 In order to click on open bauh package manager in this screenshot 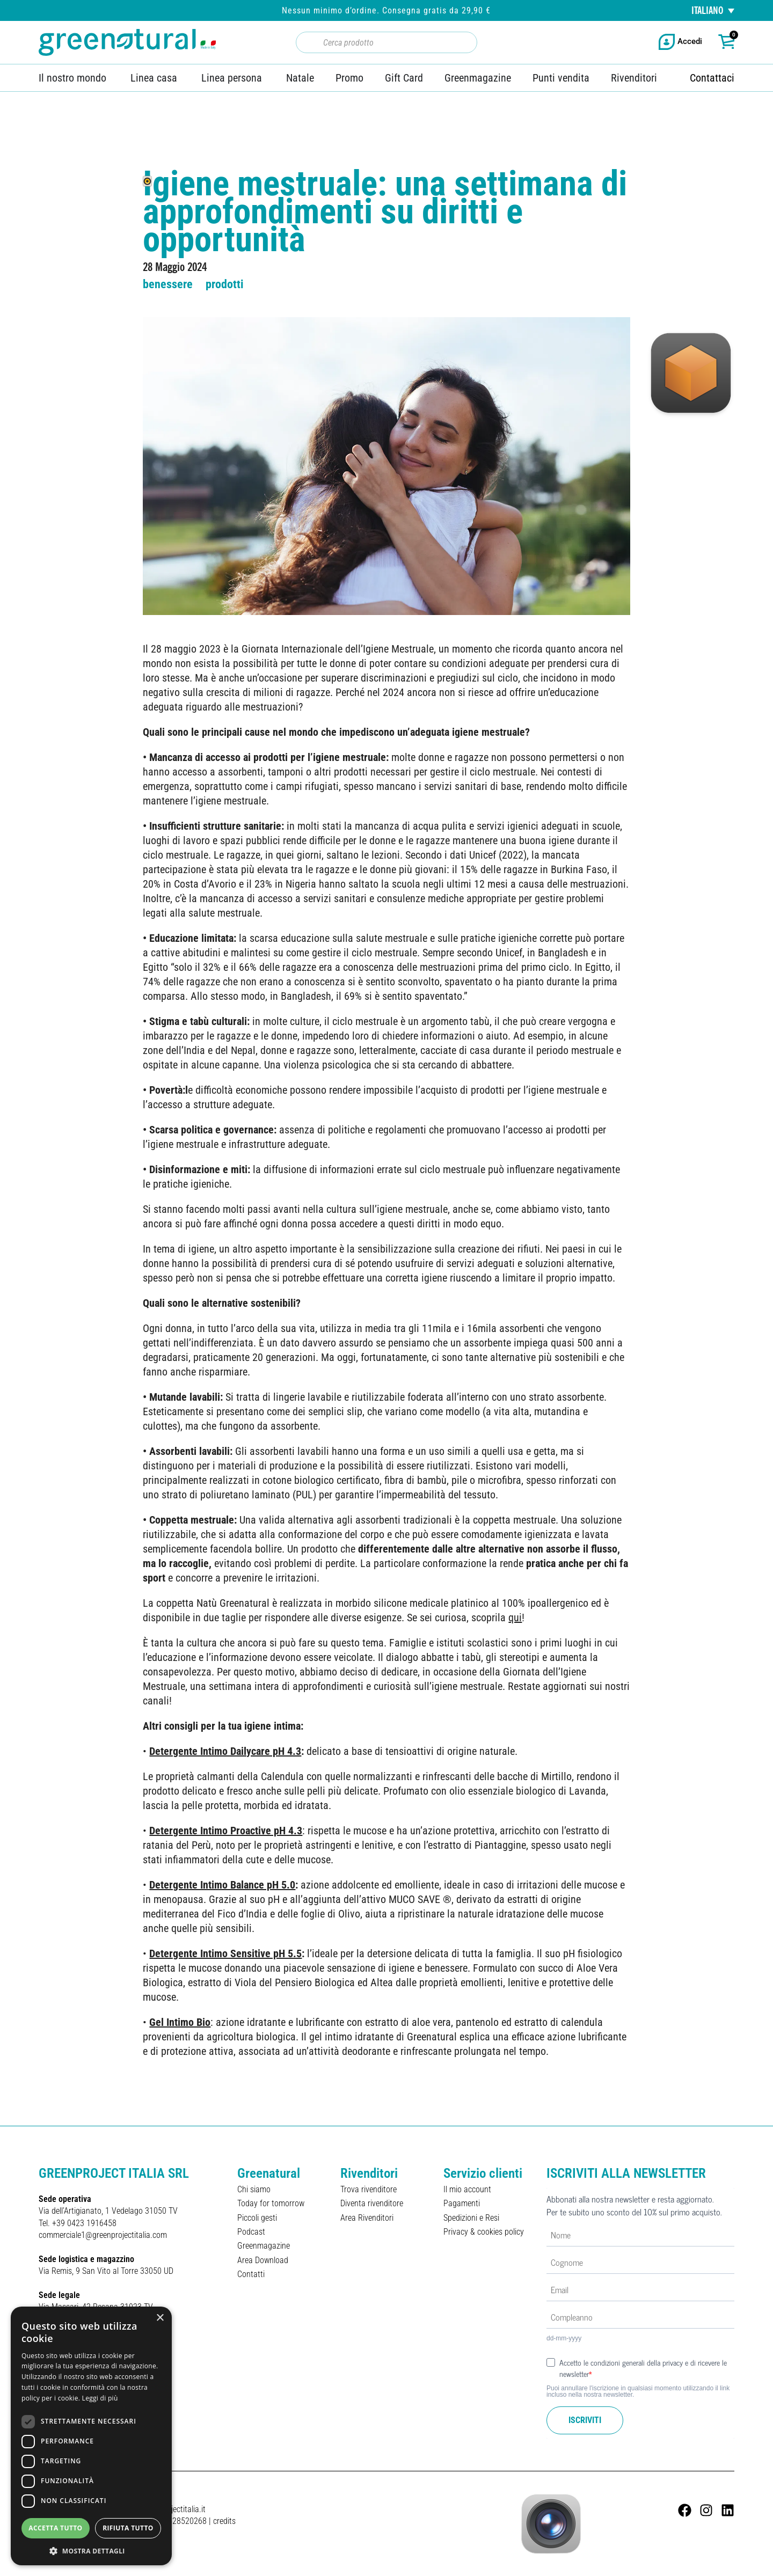, I will do `click(691, 373)`.